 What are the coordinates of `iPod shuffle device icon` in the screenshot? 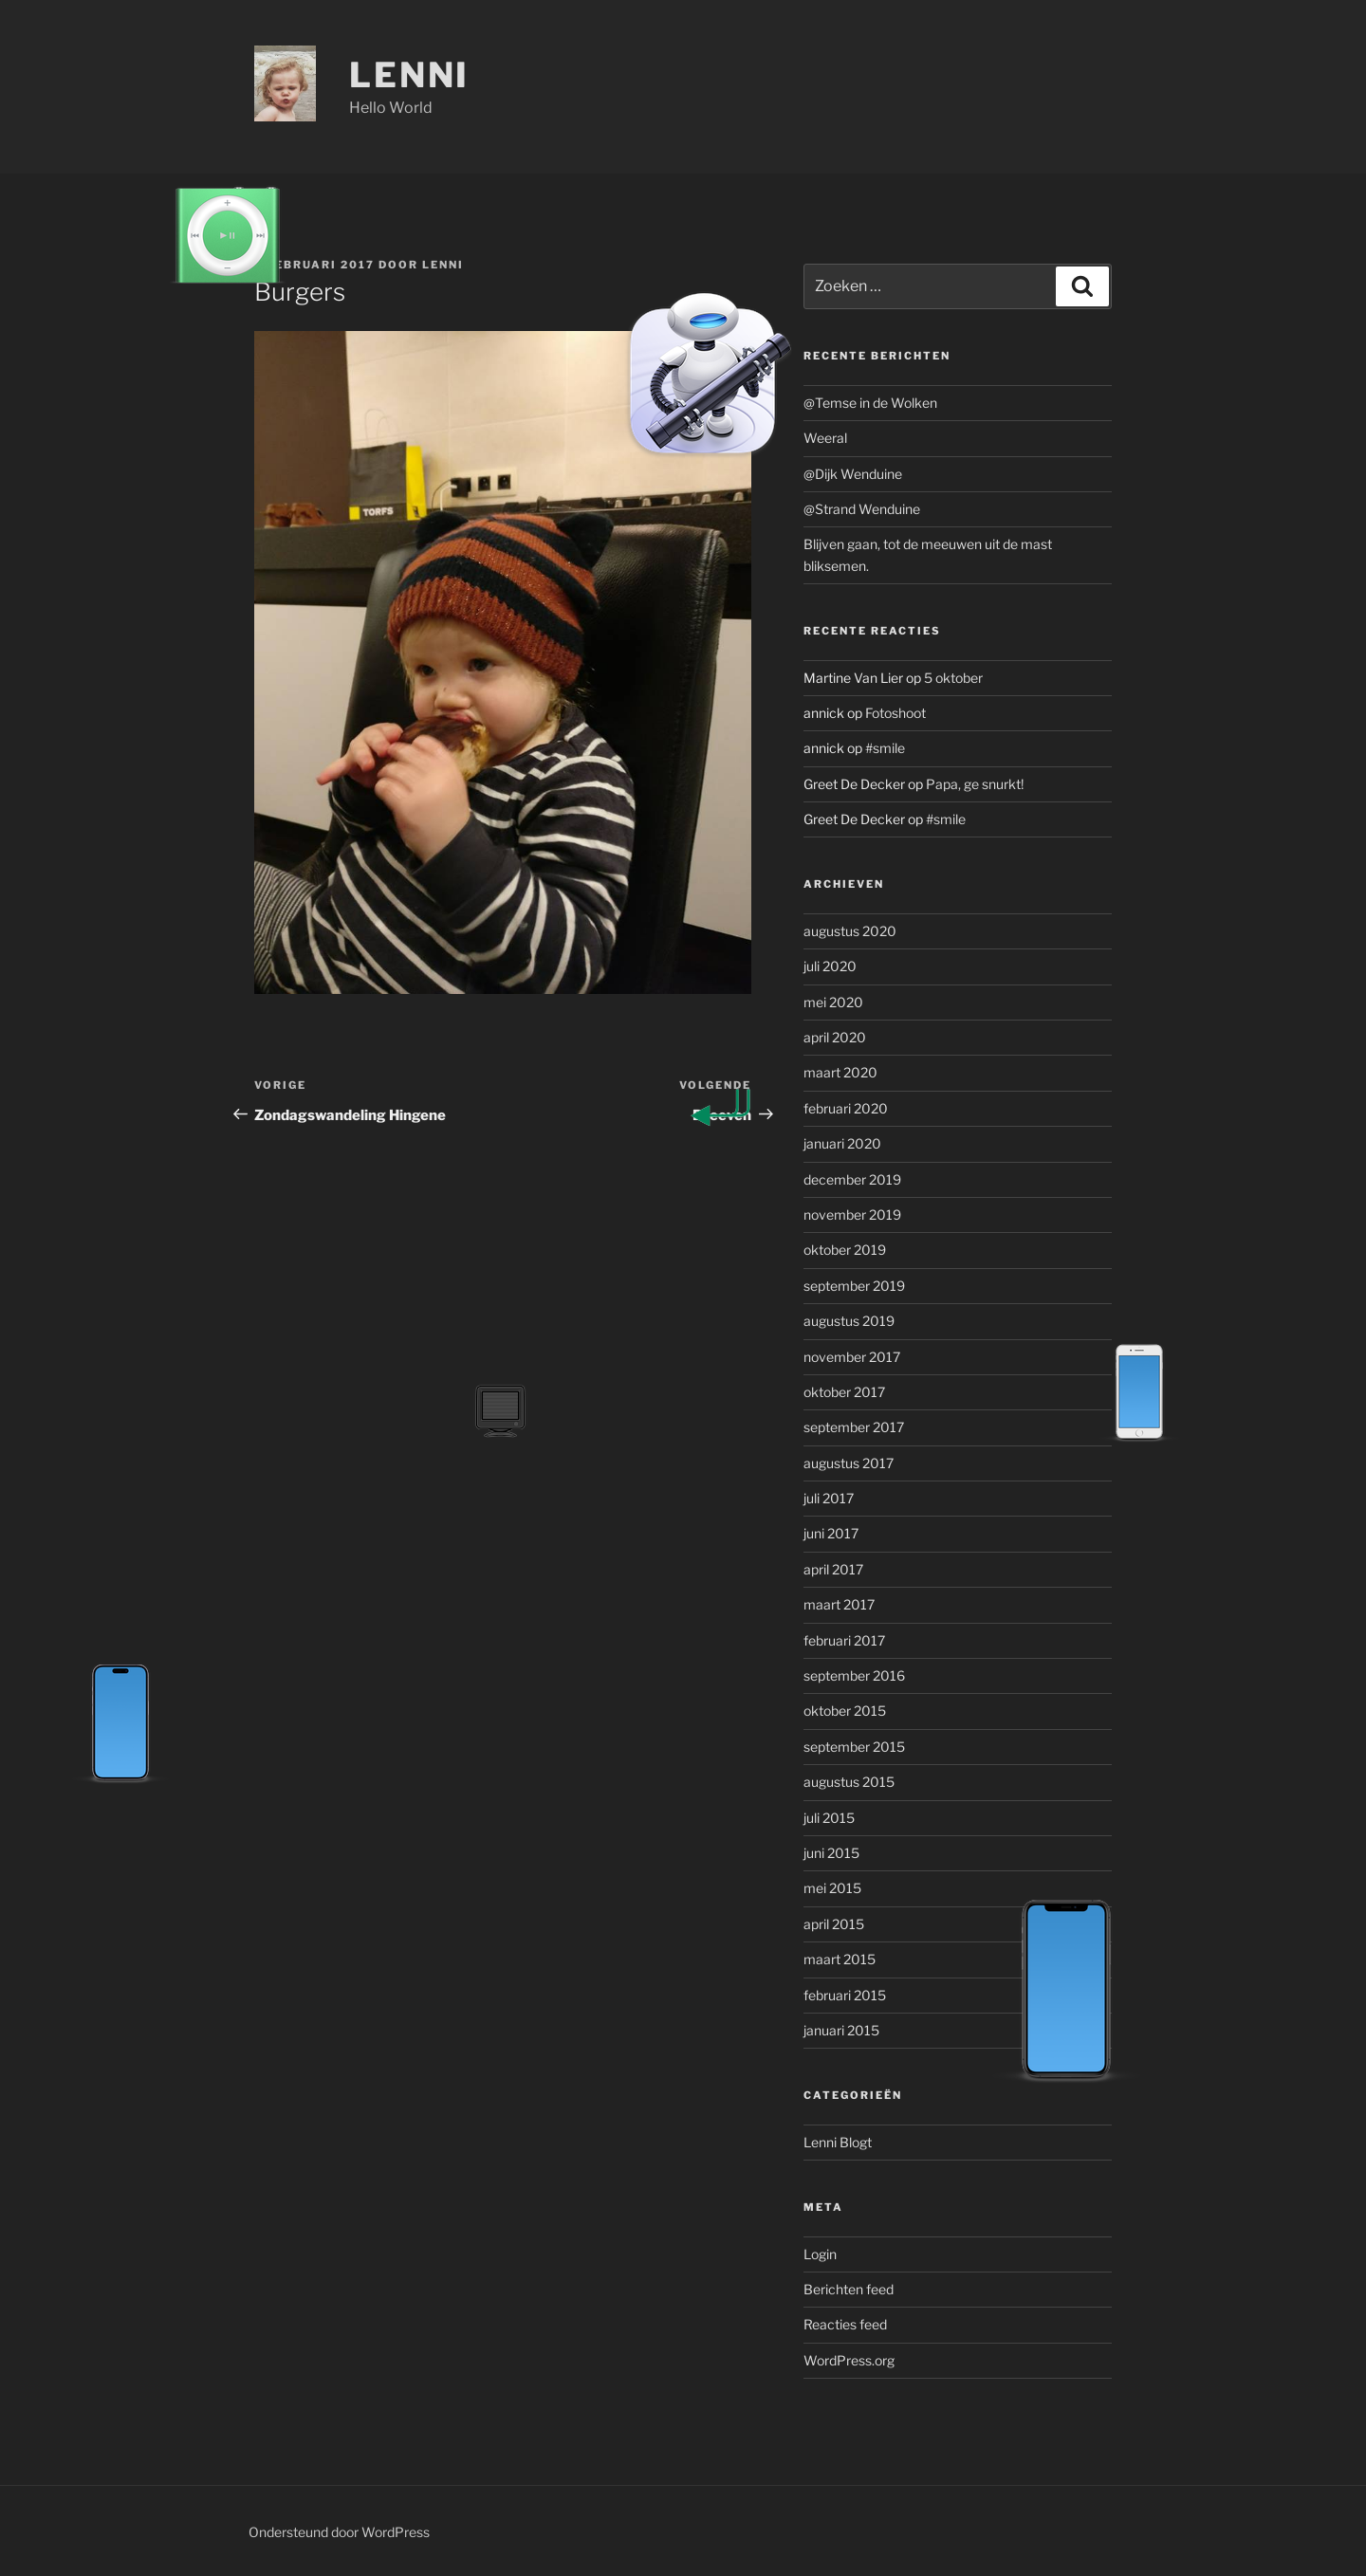 It's located at (228, 235).